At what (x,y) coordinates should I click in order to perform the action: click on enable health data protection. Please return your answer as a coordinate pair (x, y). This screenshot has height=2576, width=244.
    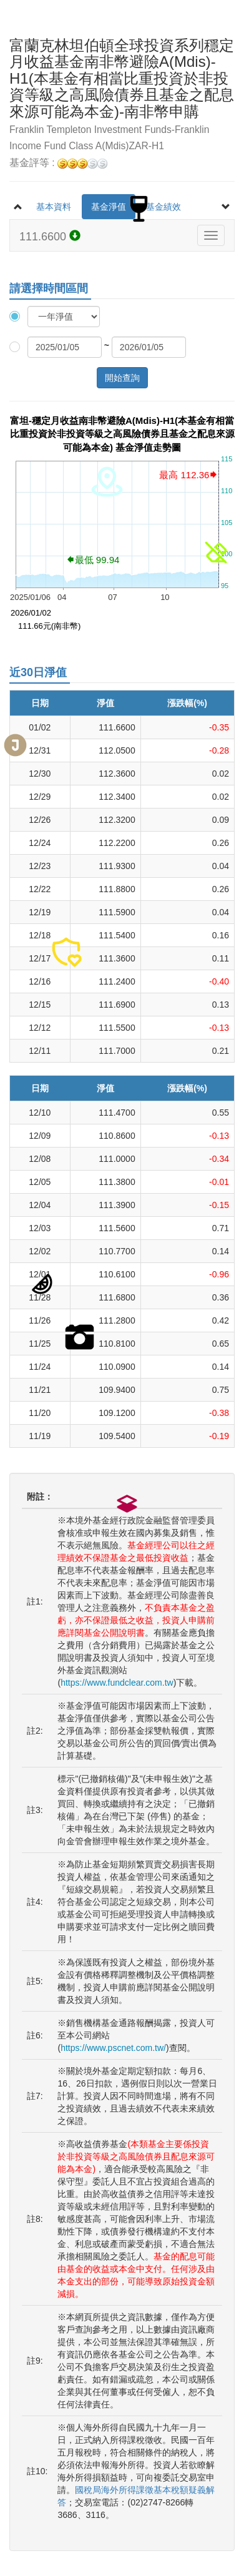
    Looking at the image, I should click on (66, 951).